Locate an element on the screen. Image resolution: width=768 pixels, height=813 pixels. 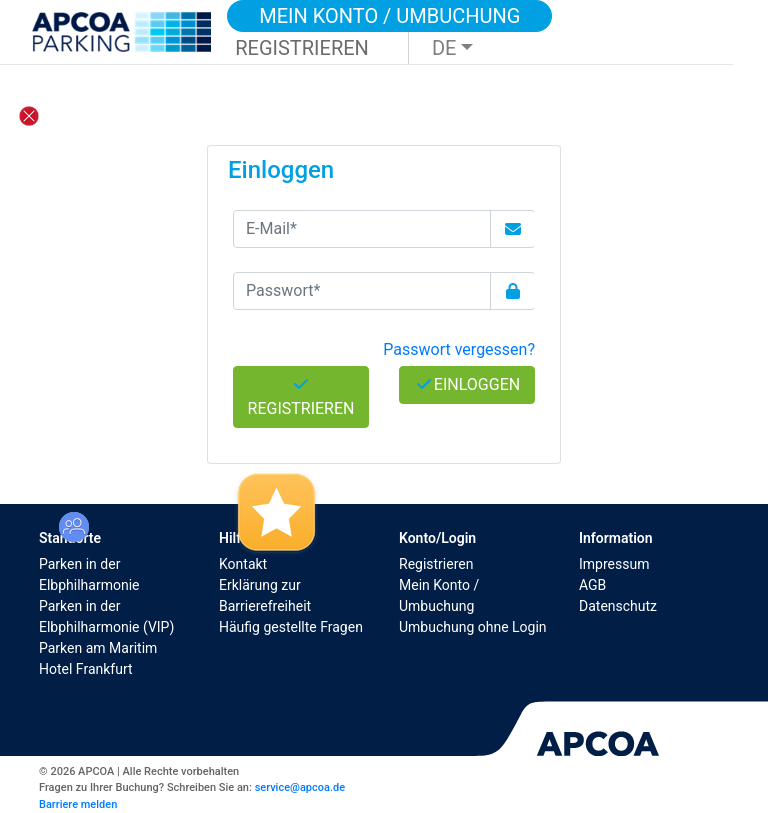
access user account and personal settings is located at coordinates (74, 527).